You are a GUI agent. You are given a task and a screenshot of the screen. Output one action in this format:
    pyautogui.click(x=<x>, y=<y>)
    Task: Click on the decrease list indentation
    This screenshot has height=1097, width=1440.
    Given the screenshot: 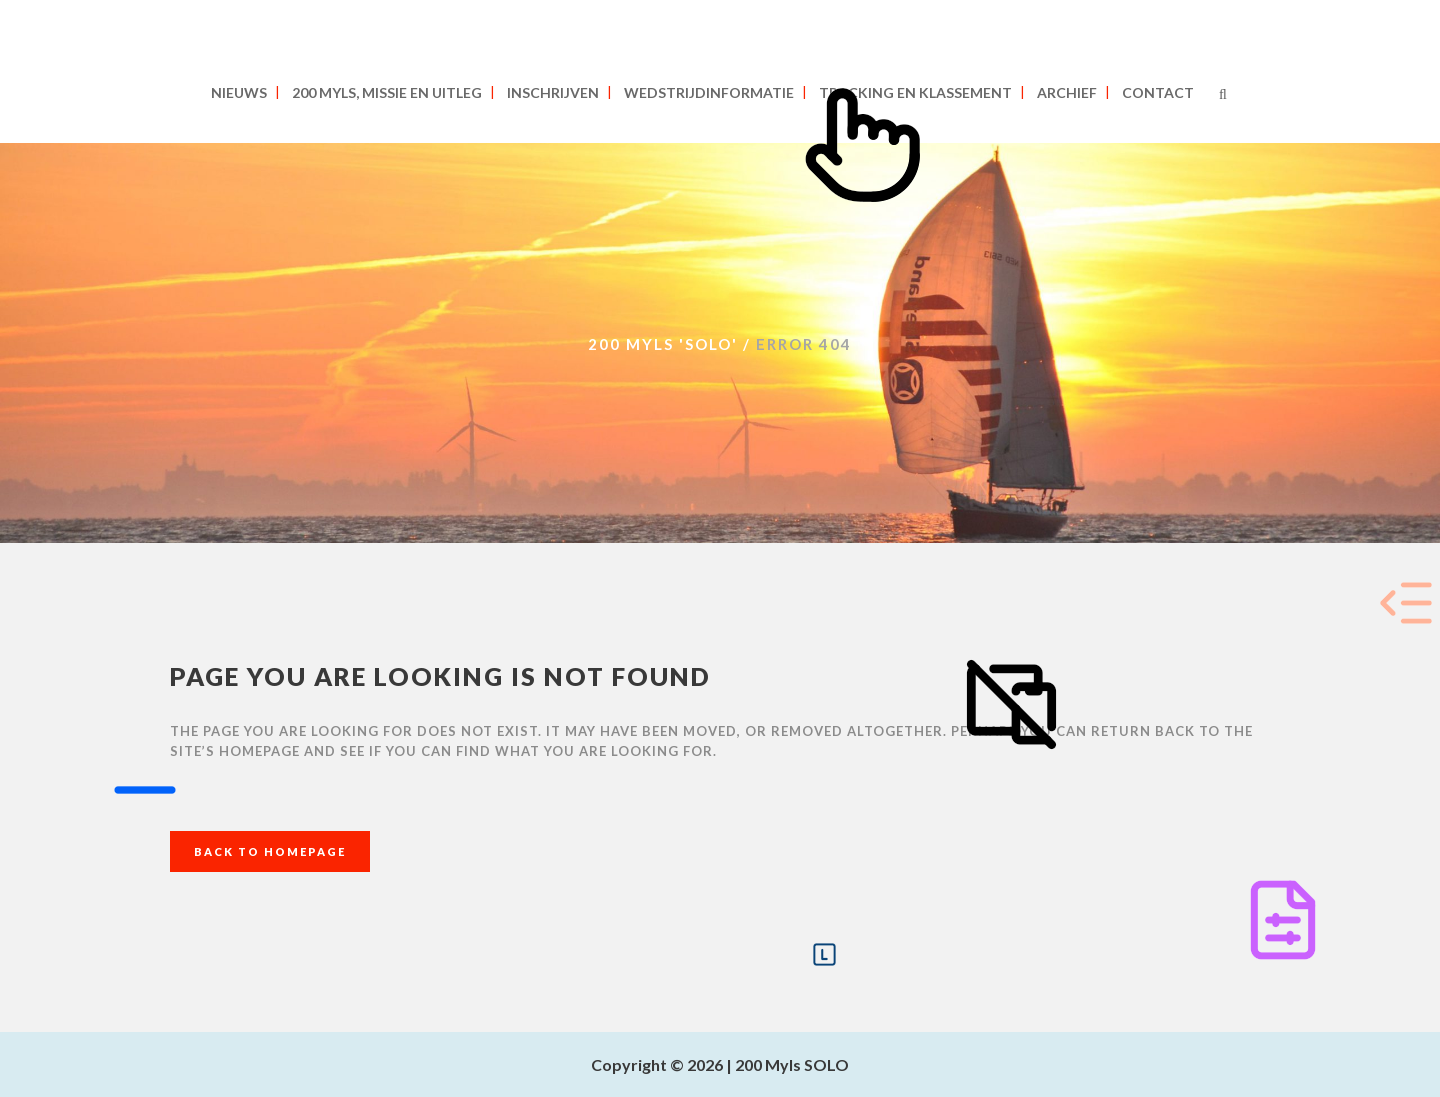 What is the action you would take?
    pyautogui.click(x=1406, y=603)
    